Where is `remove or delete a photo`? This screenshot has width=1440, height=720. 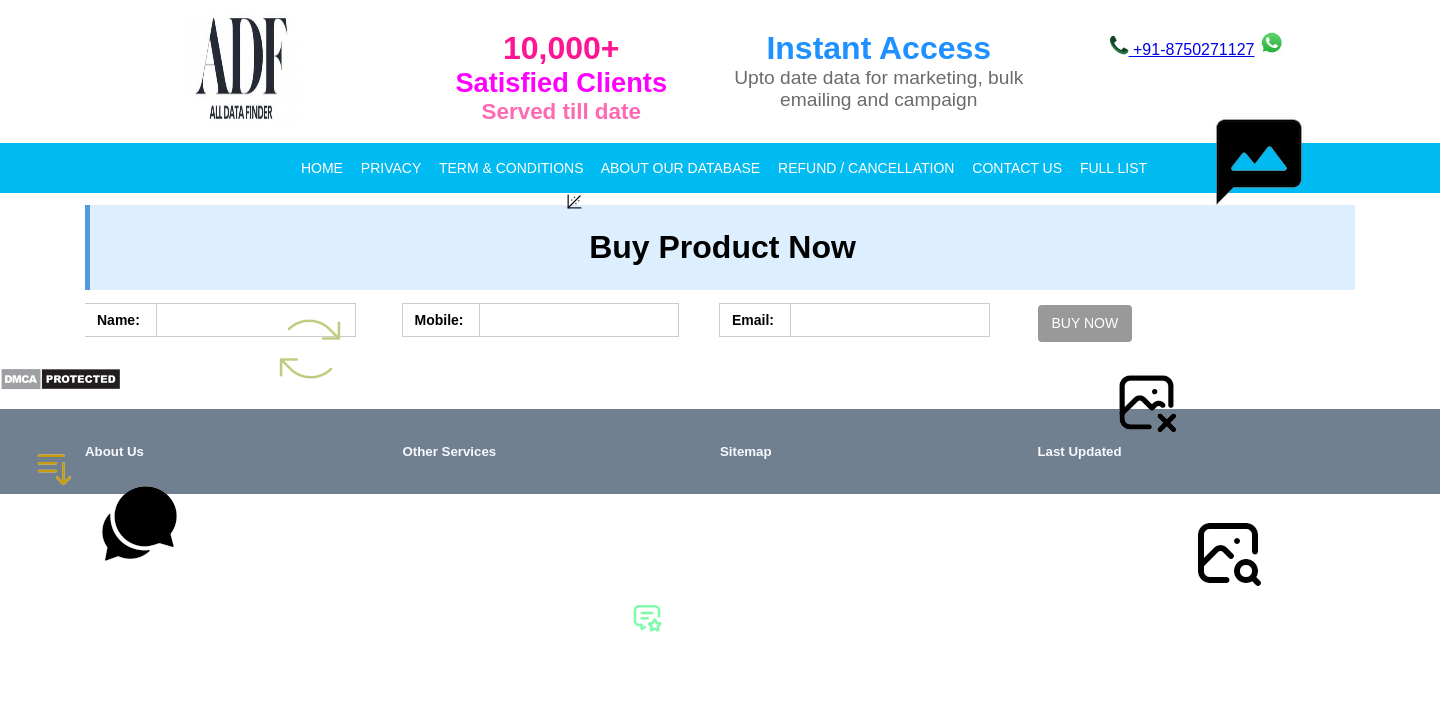 remove or delete a photo is located at coordinates (1146, 402).